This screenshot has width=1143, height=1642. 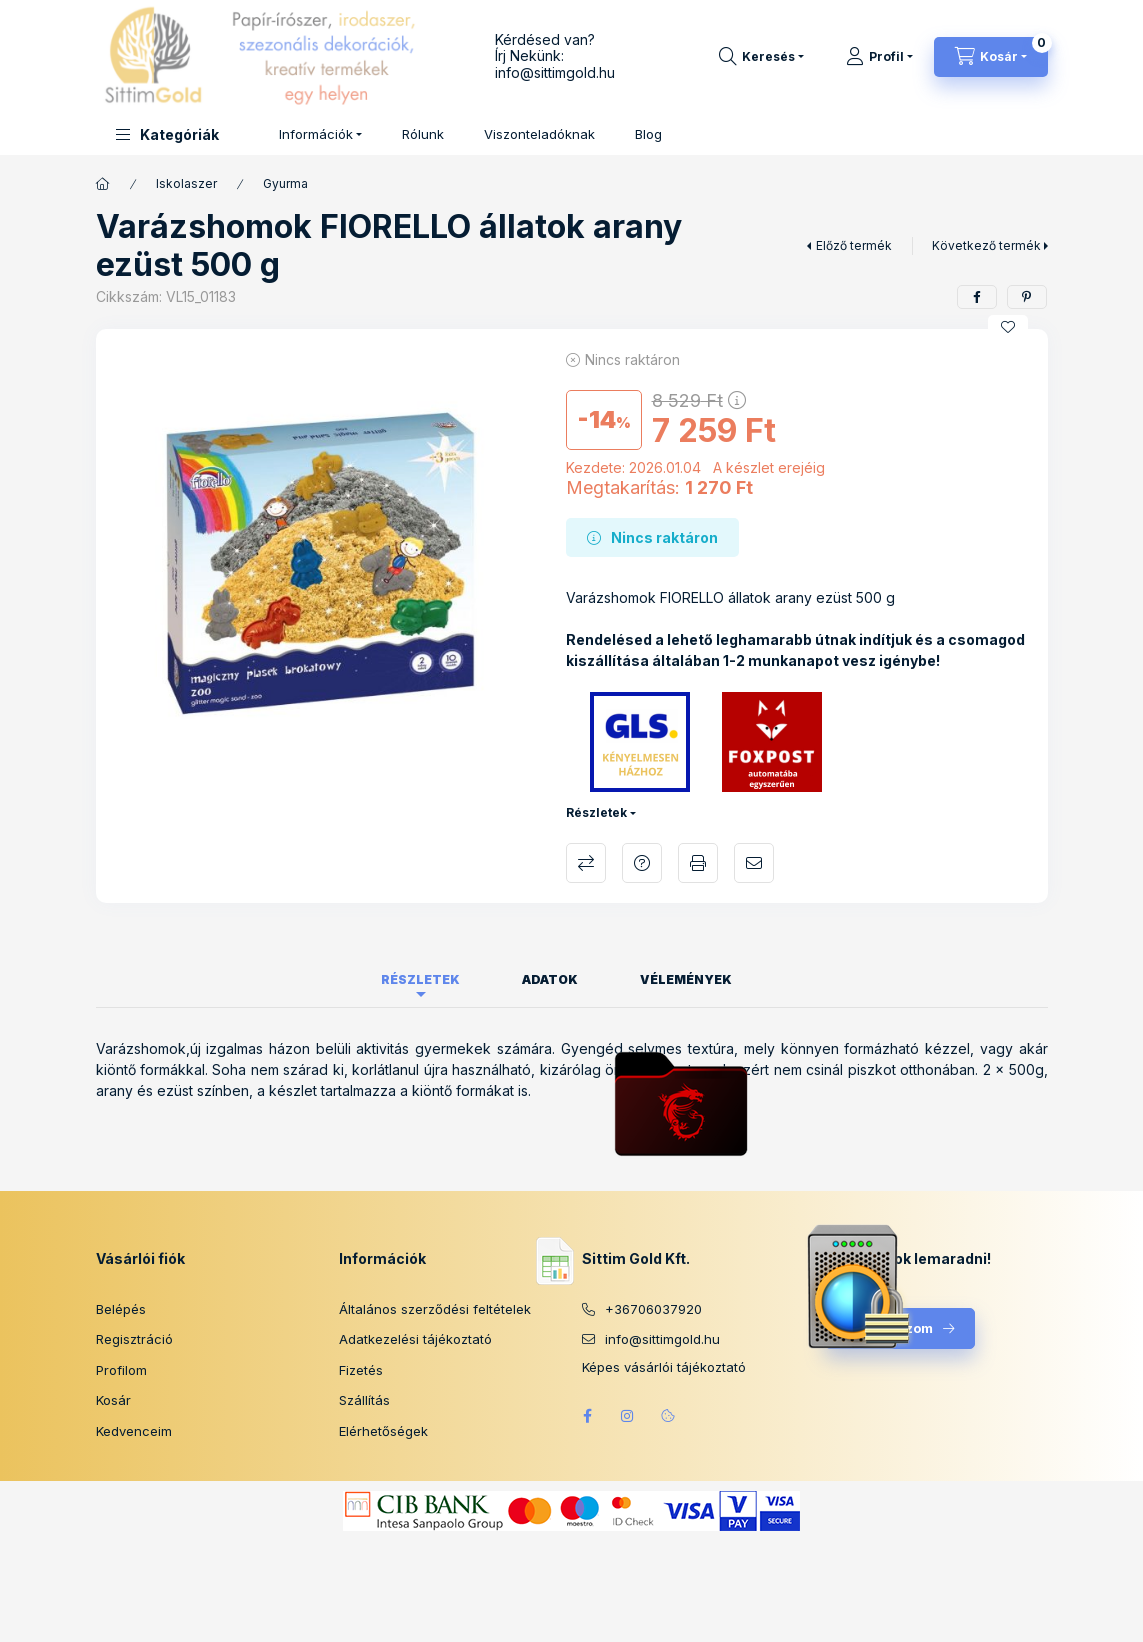 What do you see at coordinates (852, 1286) in the screenshot?
I see `locked RAID 1 storage drive` at bounding box center [852, 1286].